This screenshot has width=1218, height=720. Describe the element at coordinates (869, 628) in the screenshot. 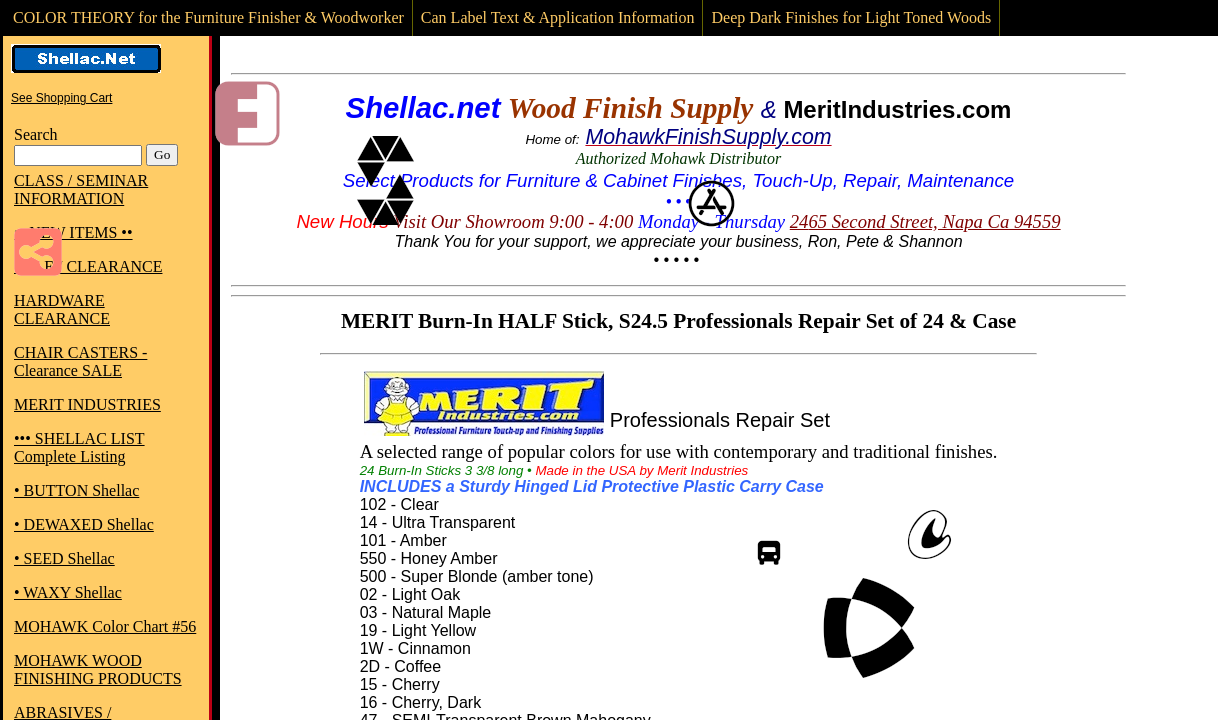

I see `Clarivate company logo` at that location.